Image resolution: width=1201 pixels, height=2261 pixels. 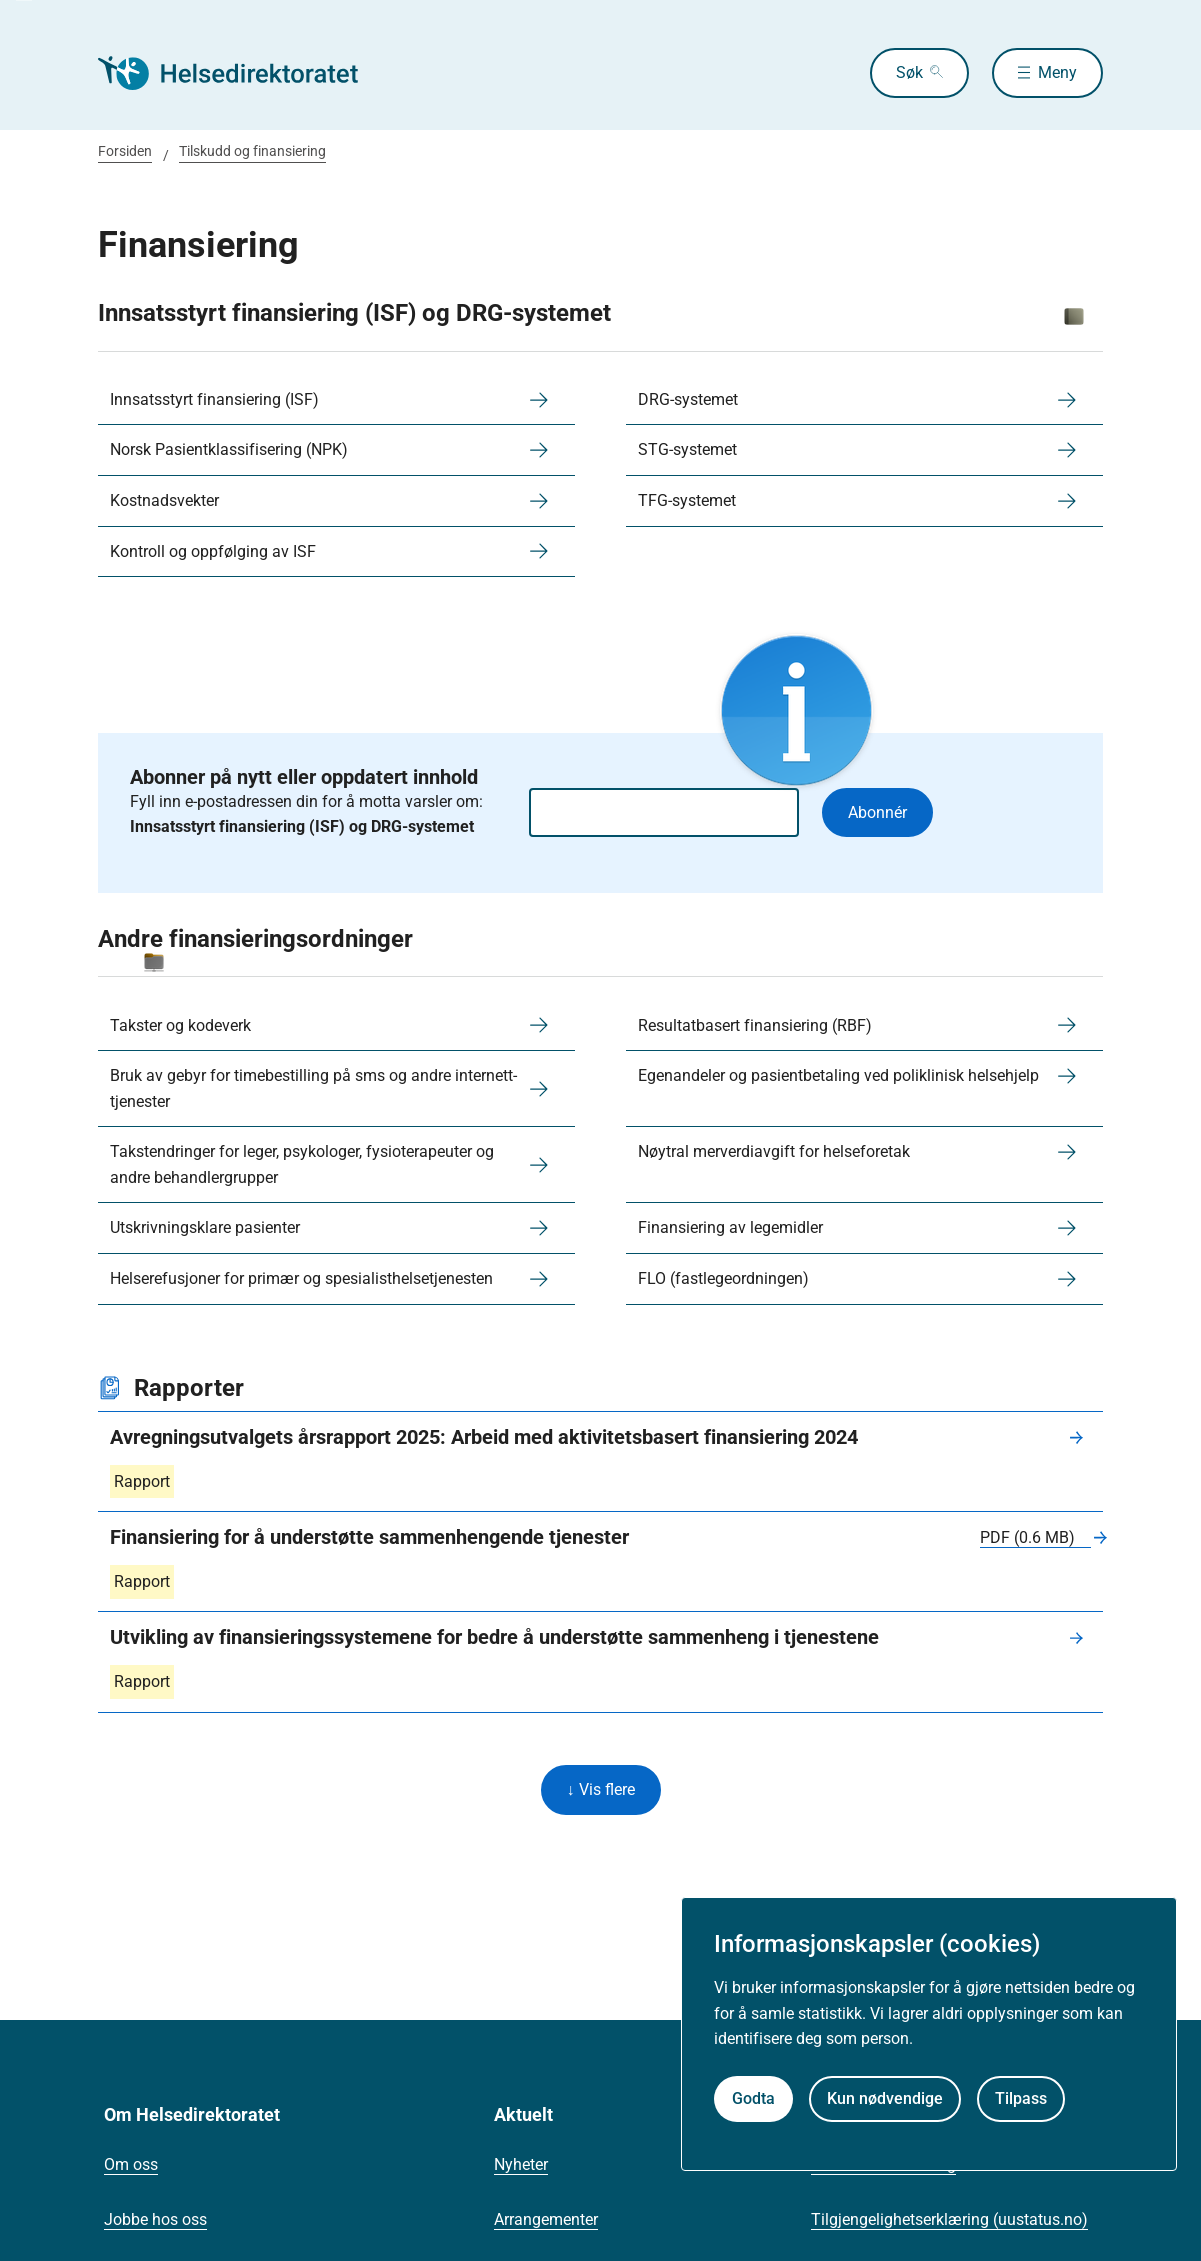 What do you see at coordinates (1074, 316) in the screenshot?
I see `access the desktop folder` at bounding box center [1074, 316].